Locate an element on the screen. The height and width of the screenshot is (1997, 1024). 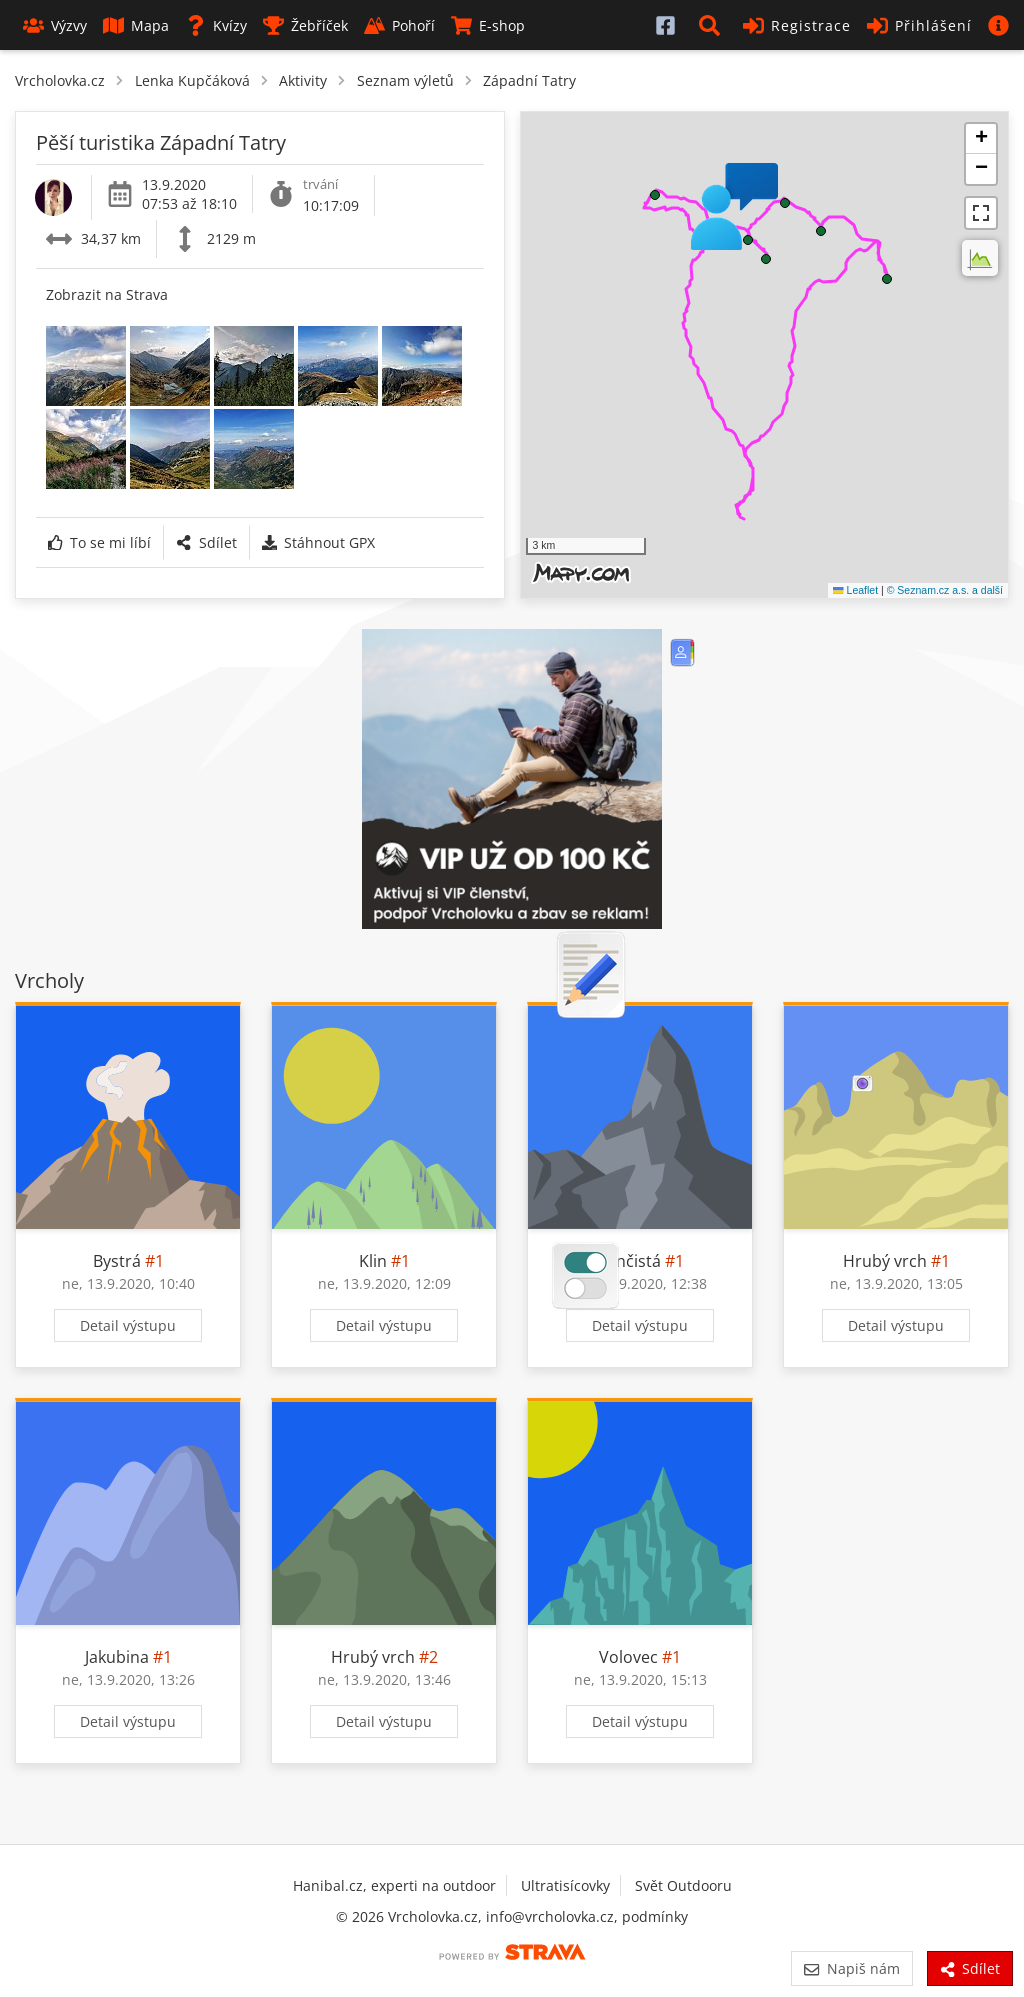
open the address book application is located at coordinates (682, 652).